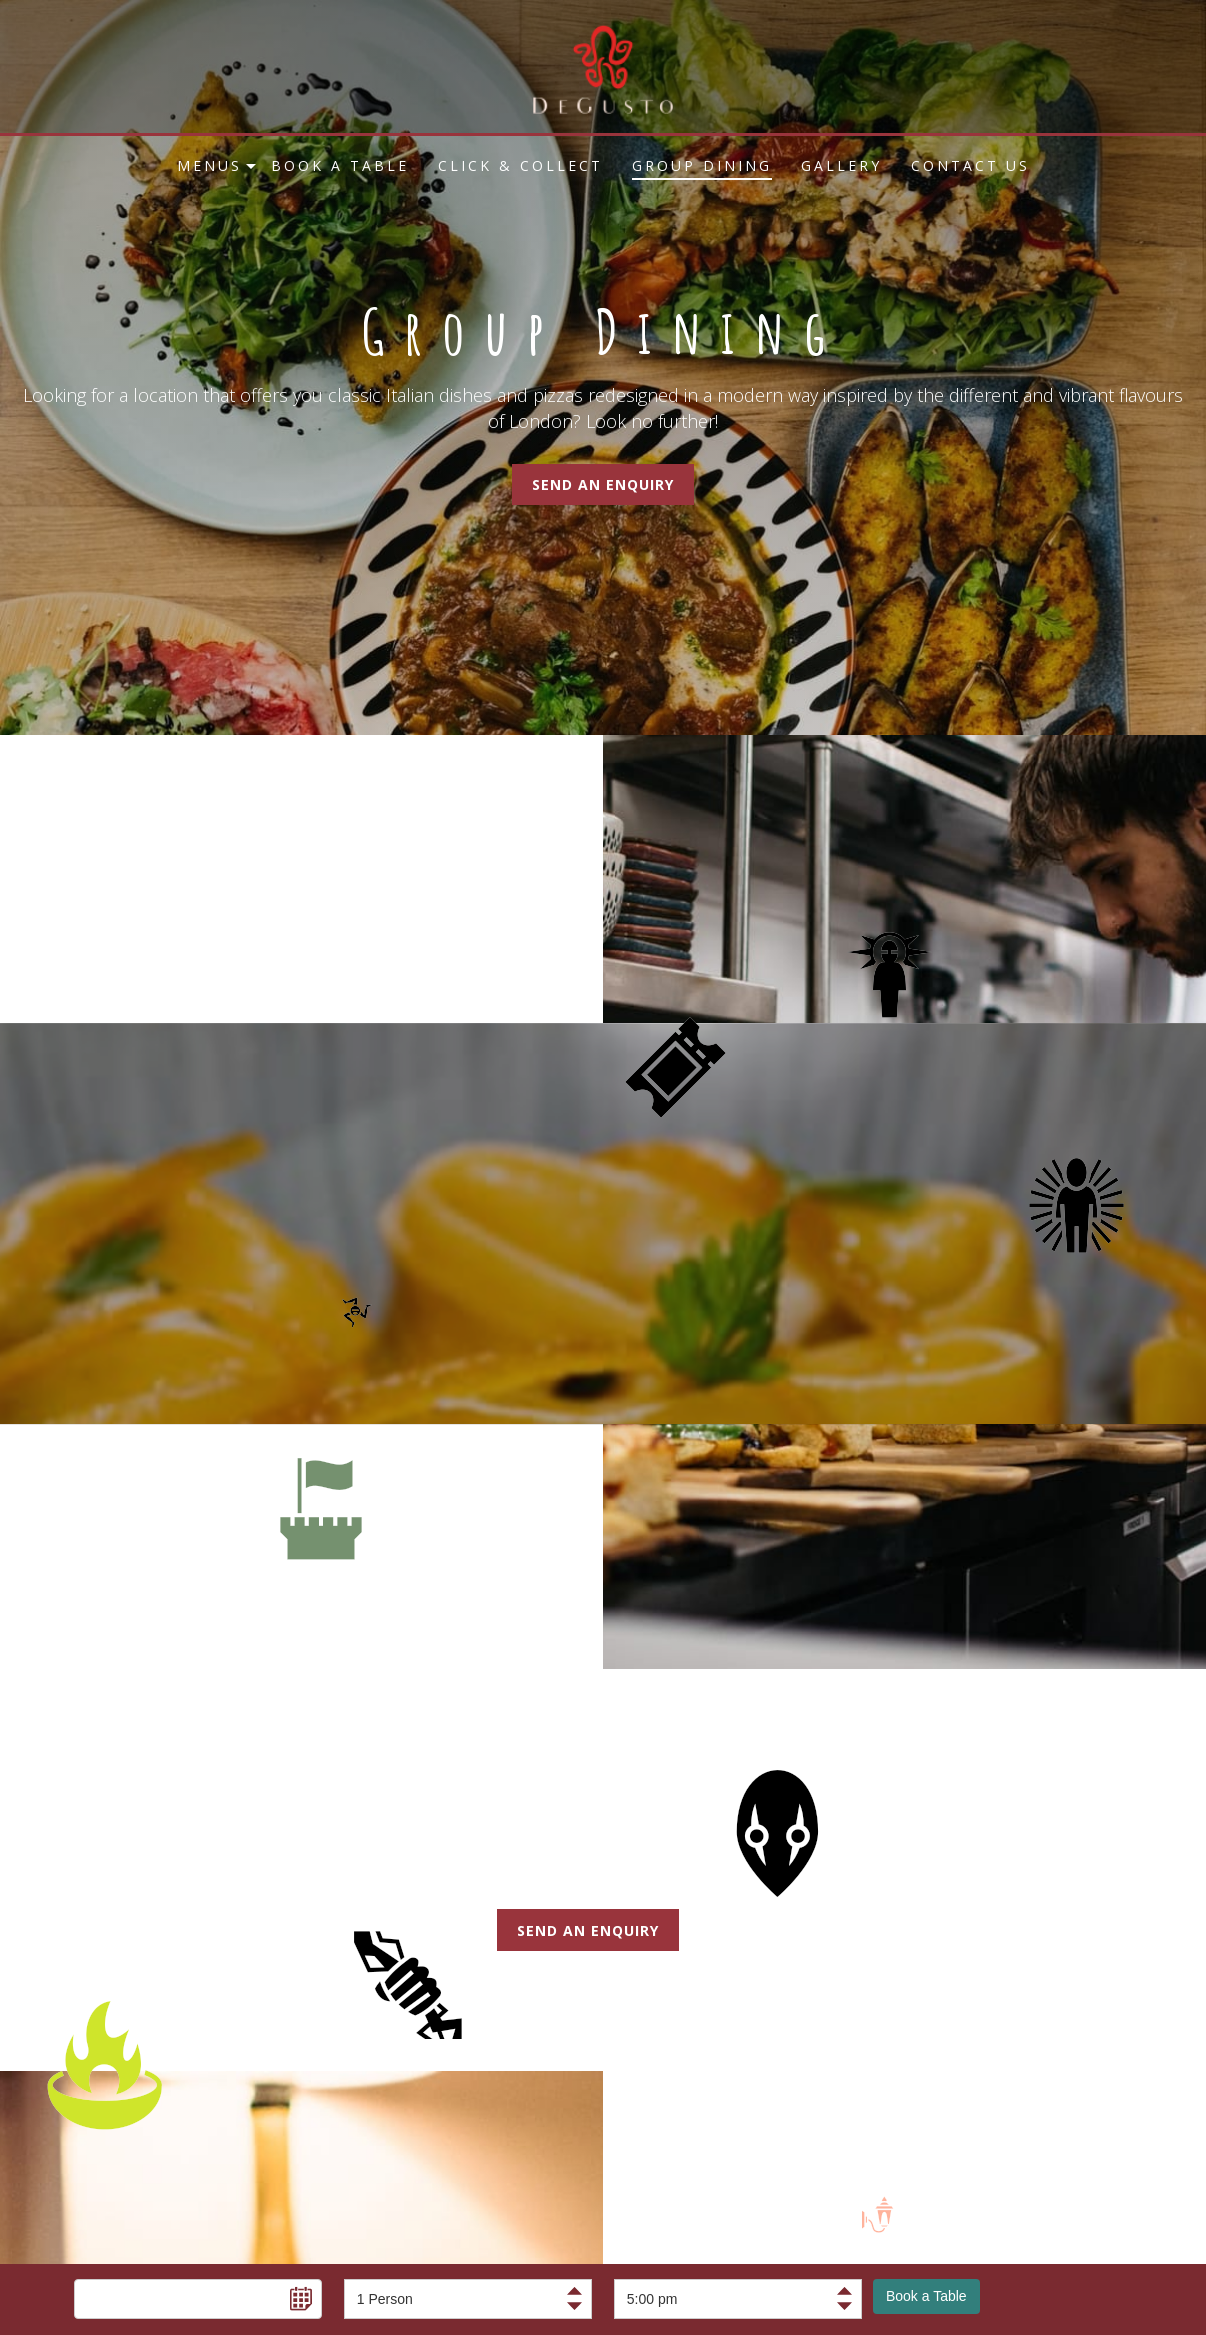 This screenshot has width=1206, height=2335. What do you see at coordinates (103, 2065) in the screenshot?
I see `access fire pit or bonfire feature in game` at bounding box center [103, 2065].